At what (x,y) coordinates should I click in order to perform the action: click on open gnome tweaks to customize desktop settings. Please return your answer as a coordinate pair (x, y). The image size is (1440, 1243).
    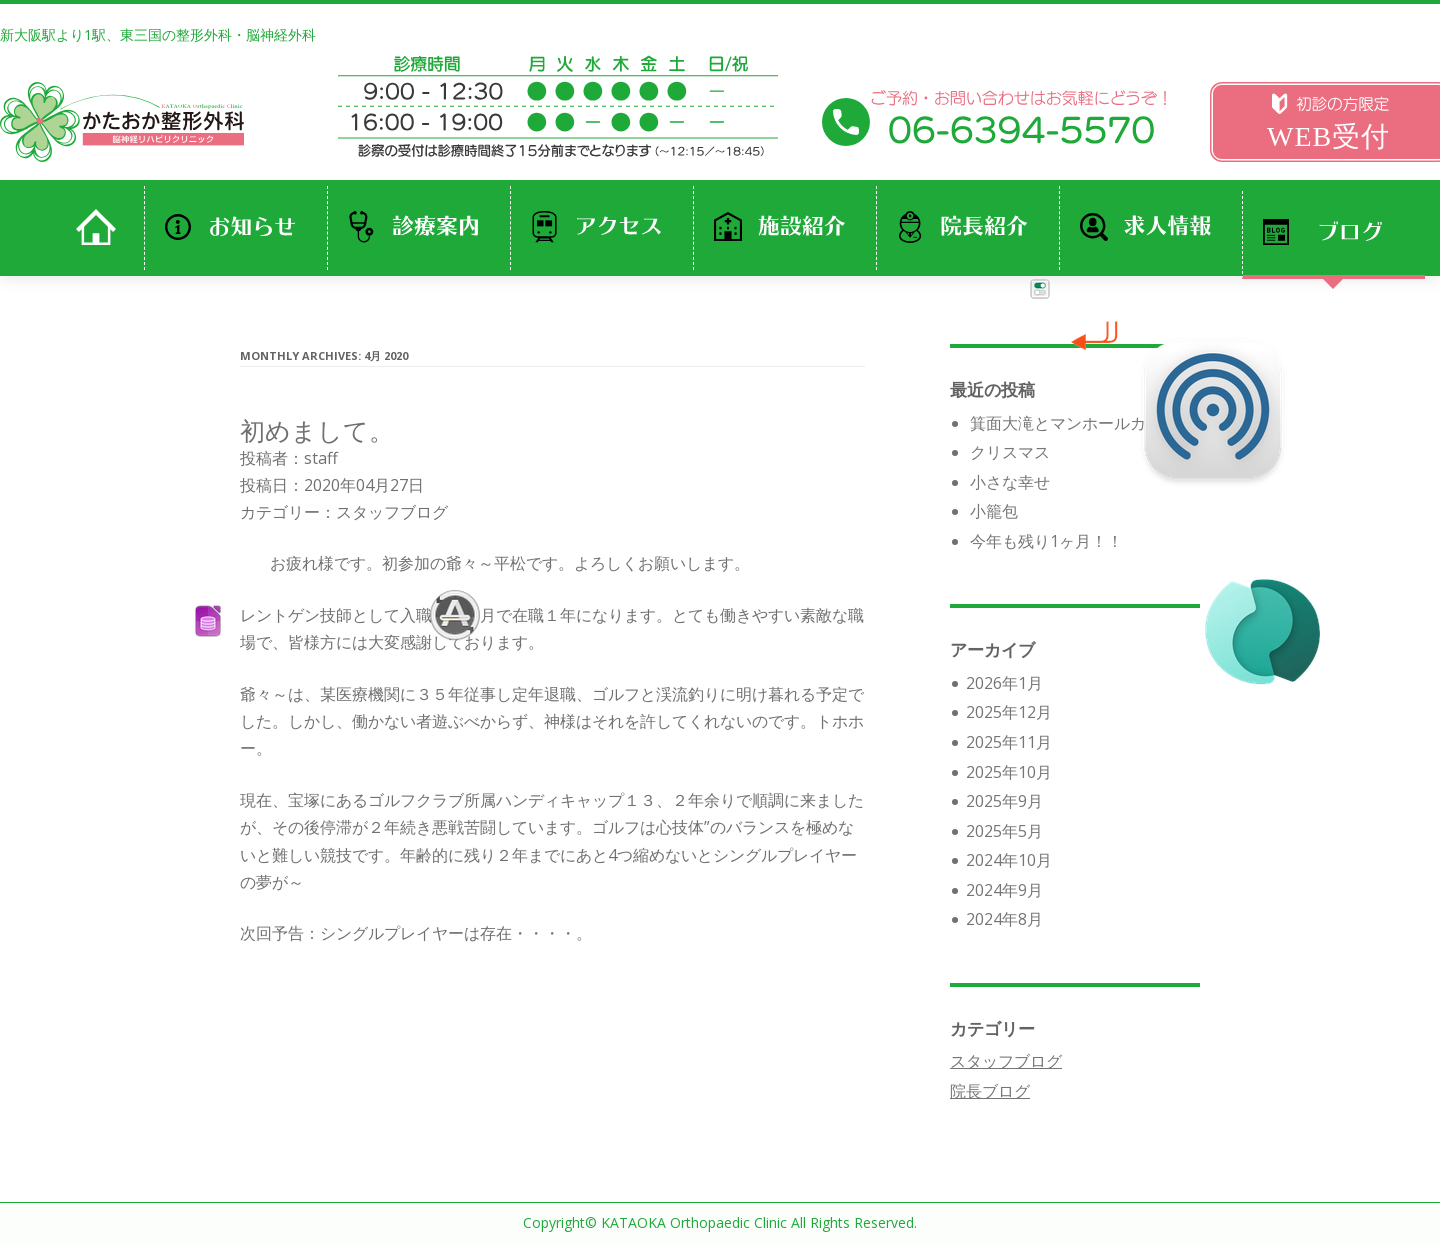
    Looking at the image, I should click on (1040, 289).